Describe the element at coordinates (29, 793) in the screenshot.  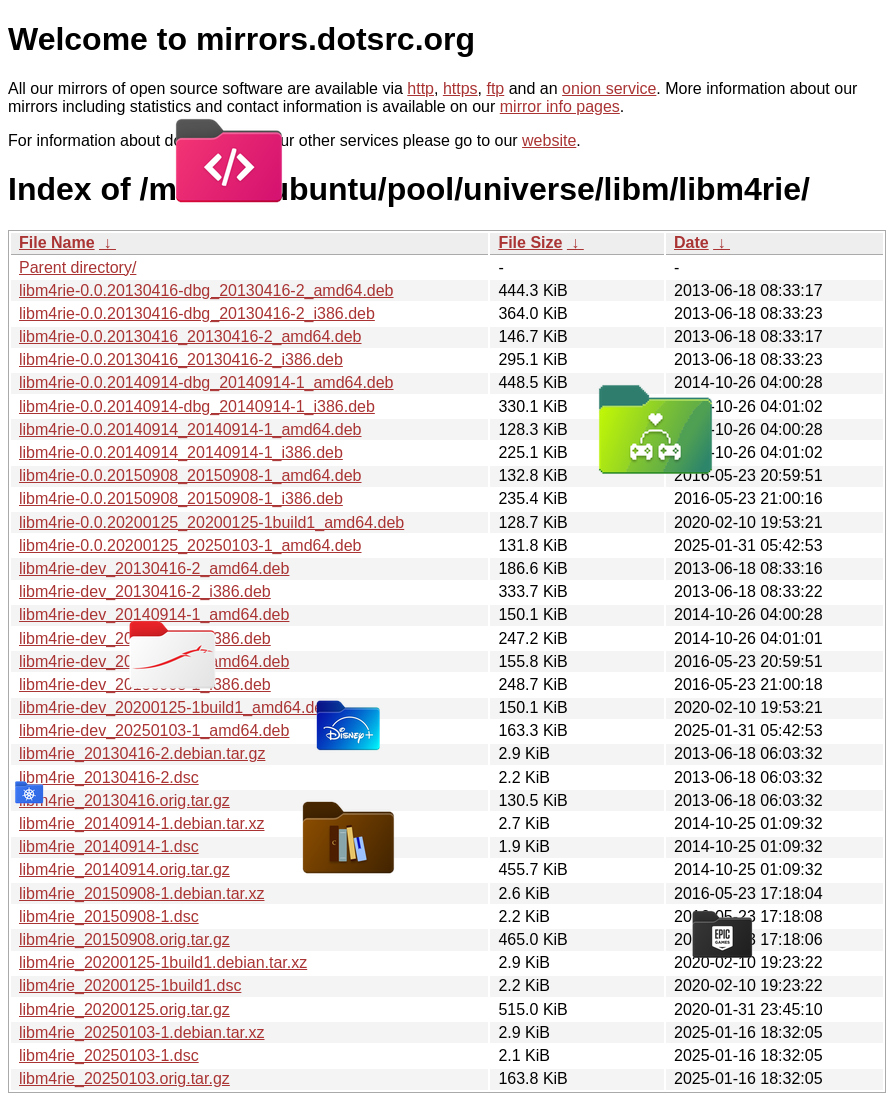
I see `open kubernetes project files` at that location.